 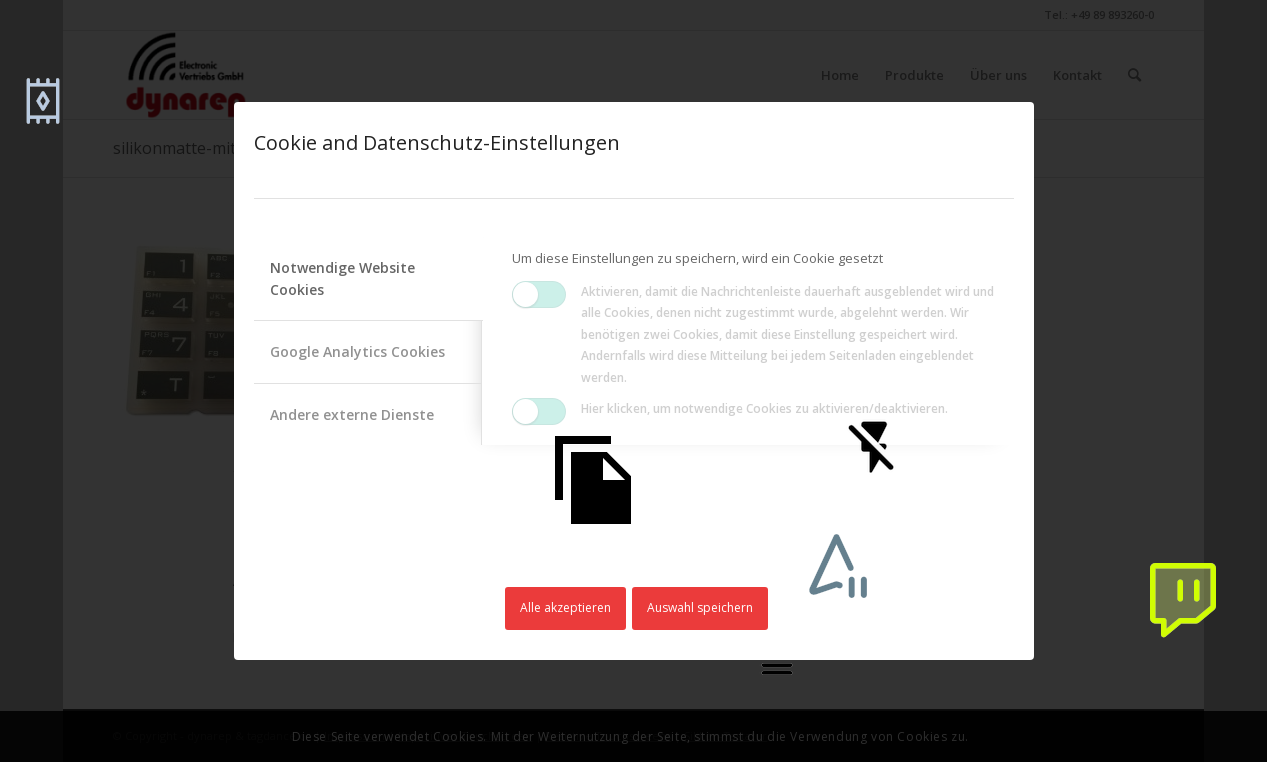 I want to click on copy file to clipboard, so click(x=595, y=480).